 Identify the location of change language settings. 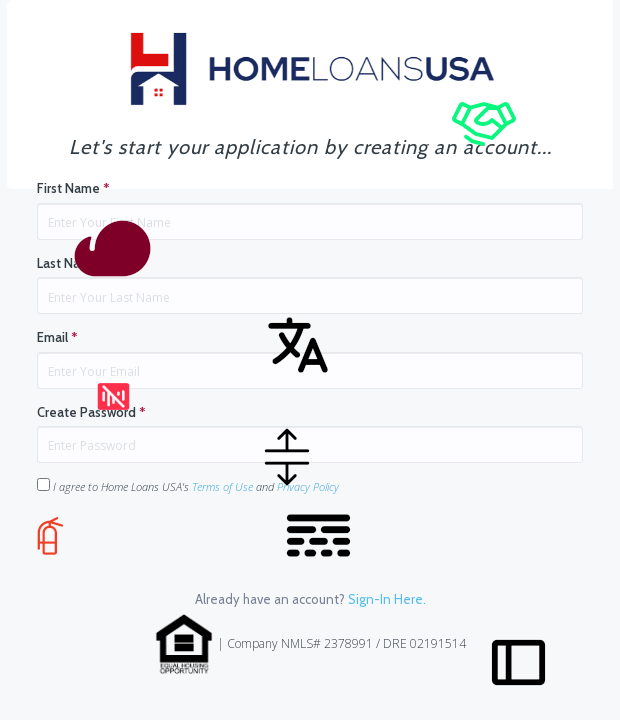
(298, 345).